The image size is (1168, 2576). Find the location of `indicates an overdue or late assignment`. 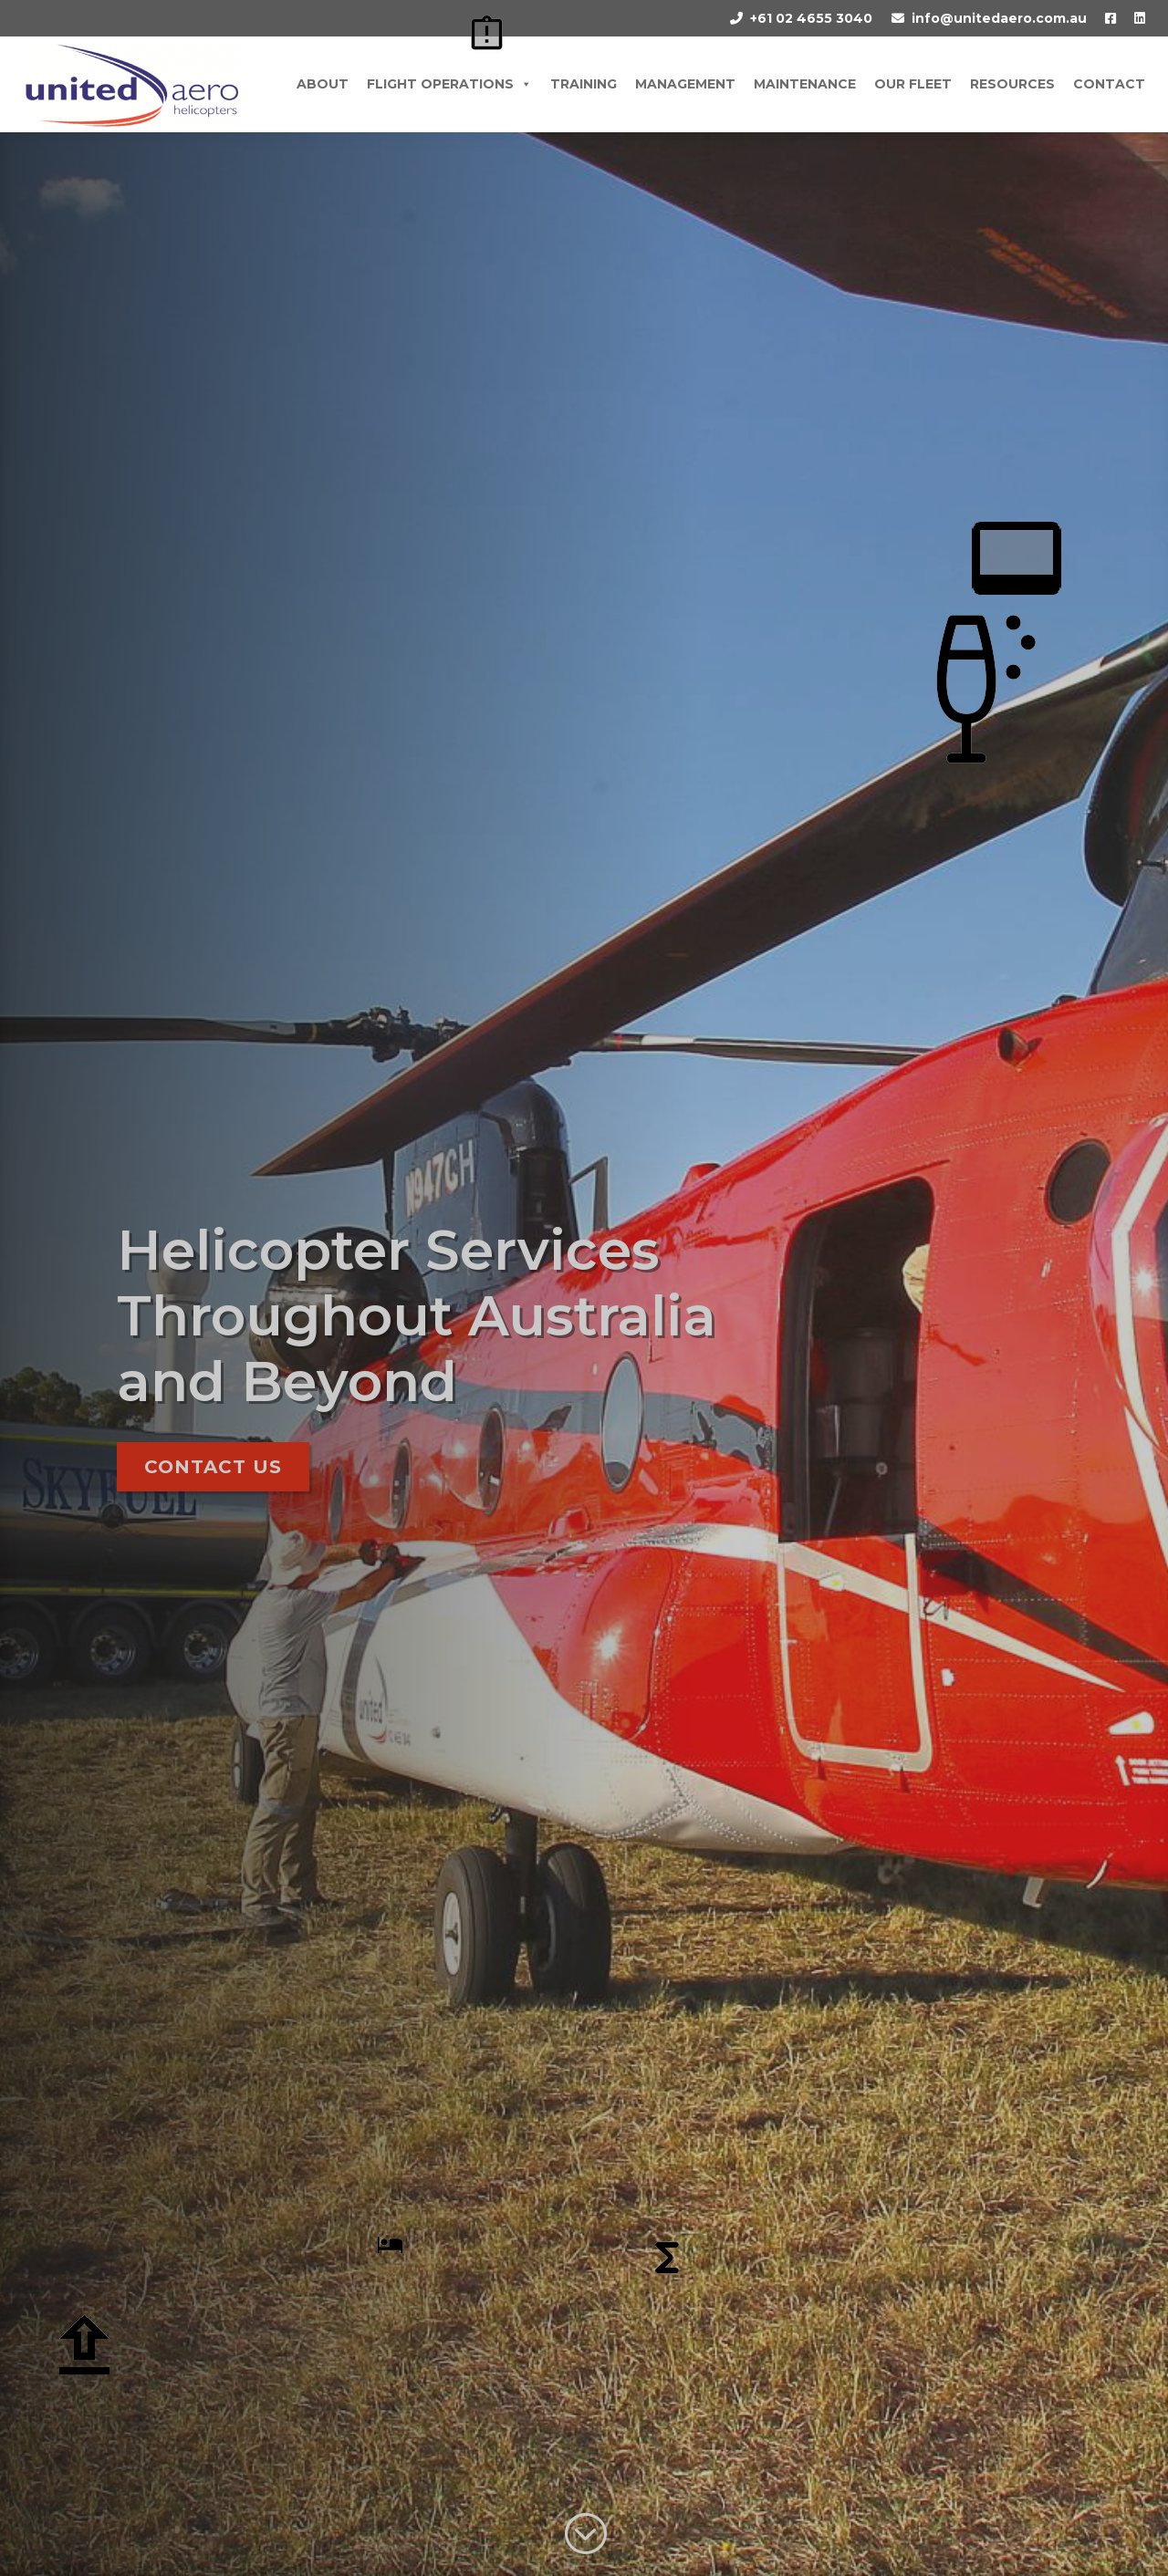

indicates an overdue or late assignment is located at coordinates (486, 34).